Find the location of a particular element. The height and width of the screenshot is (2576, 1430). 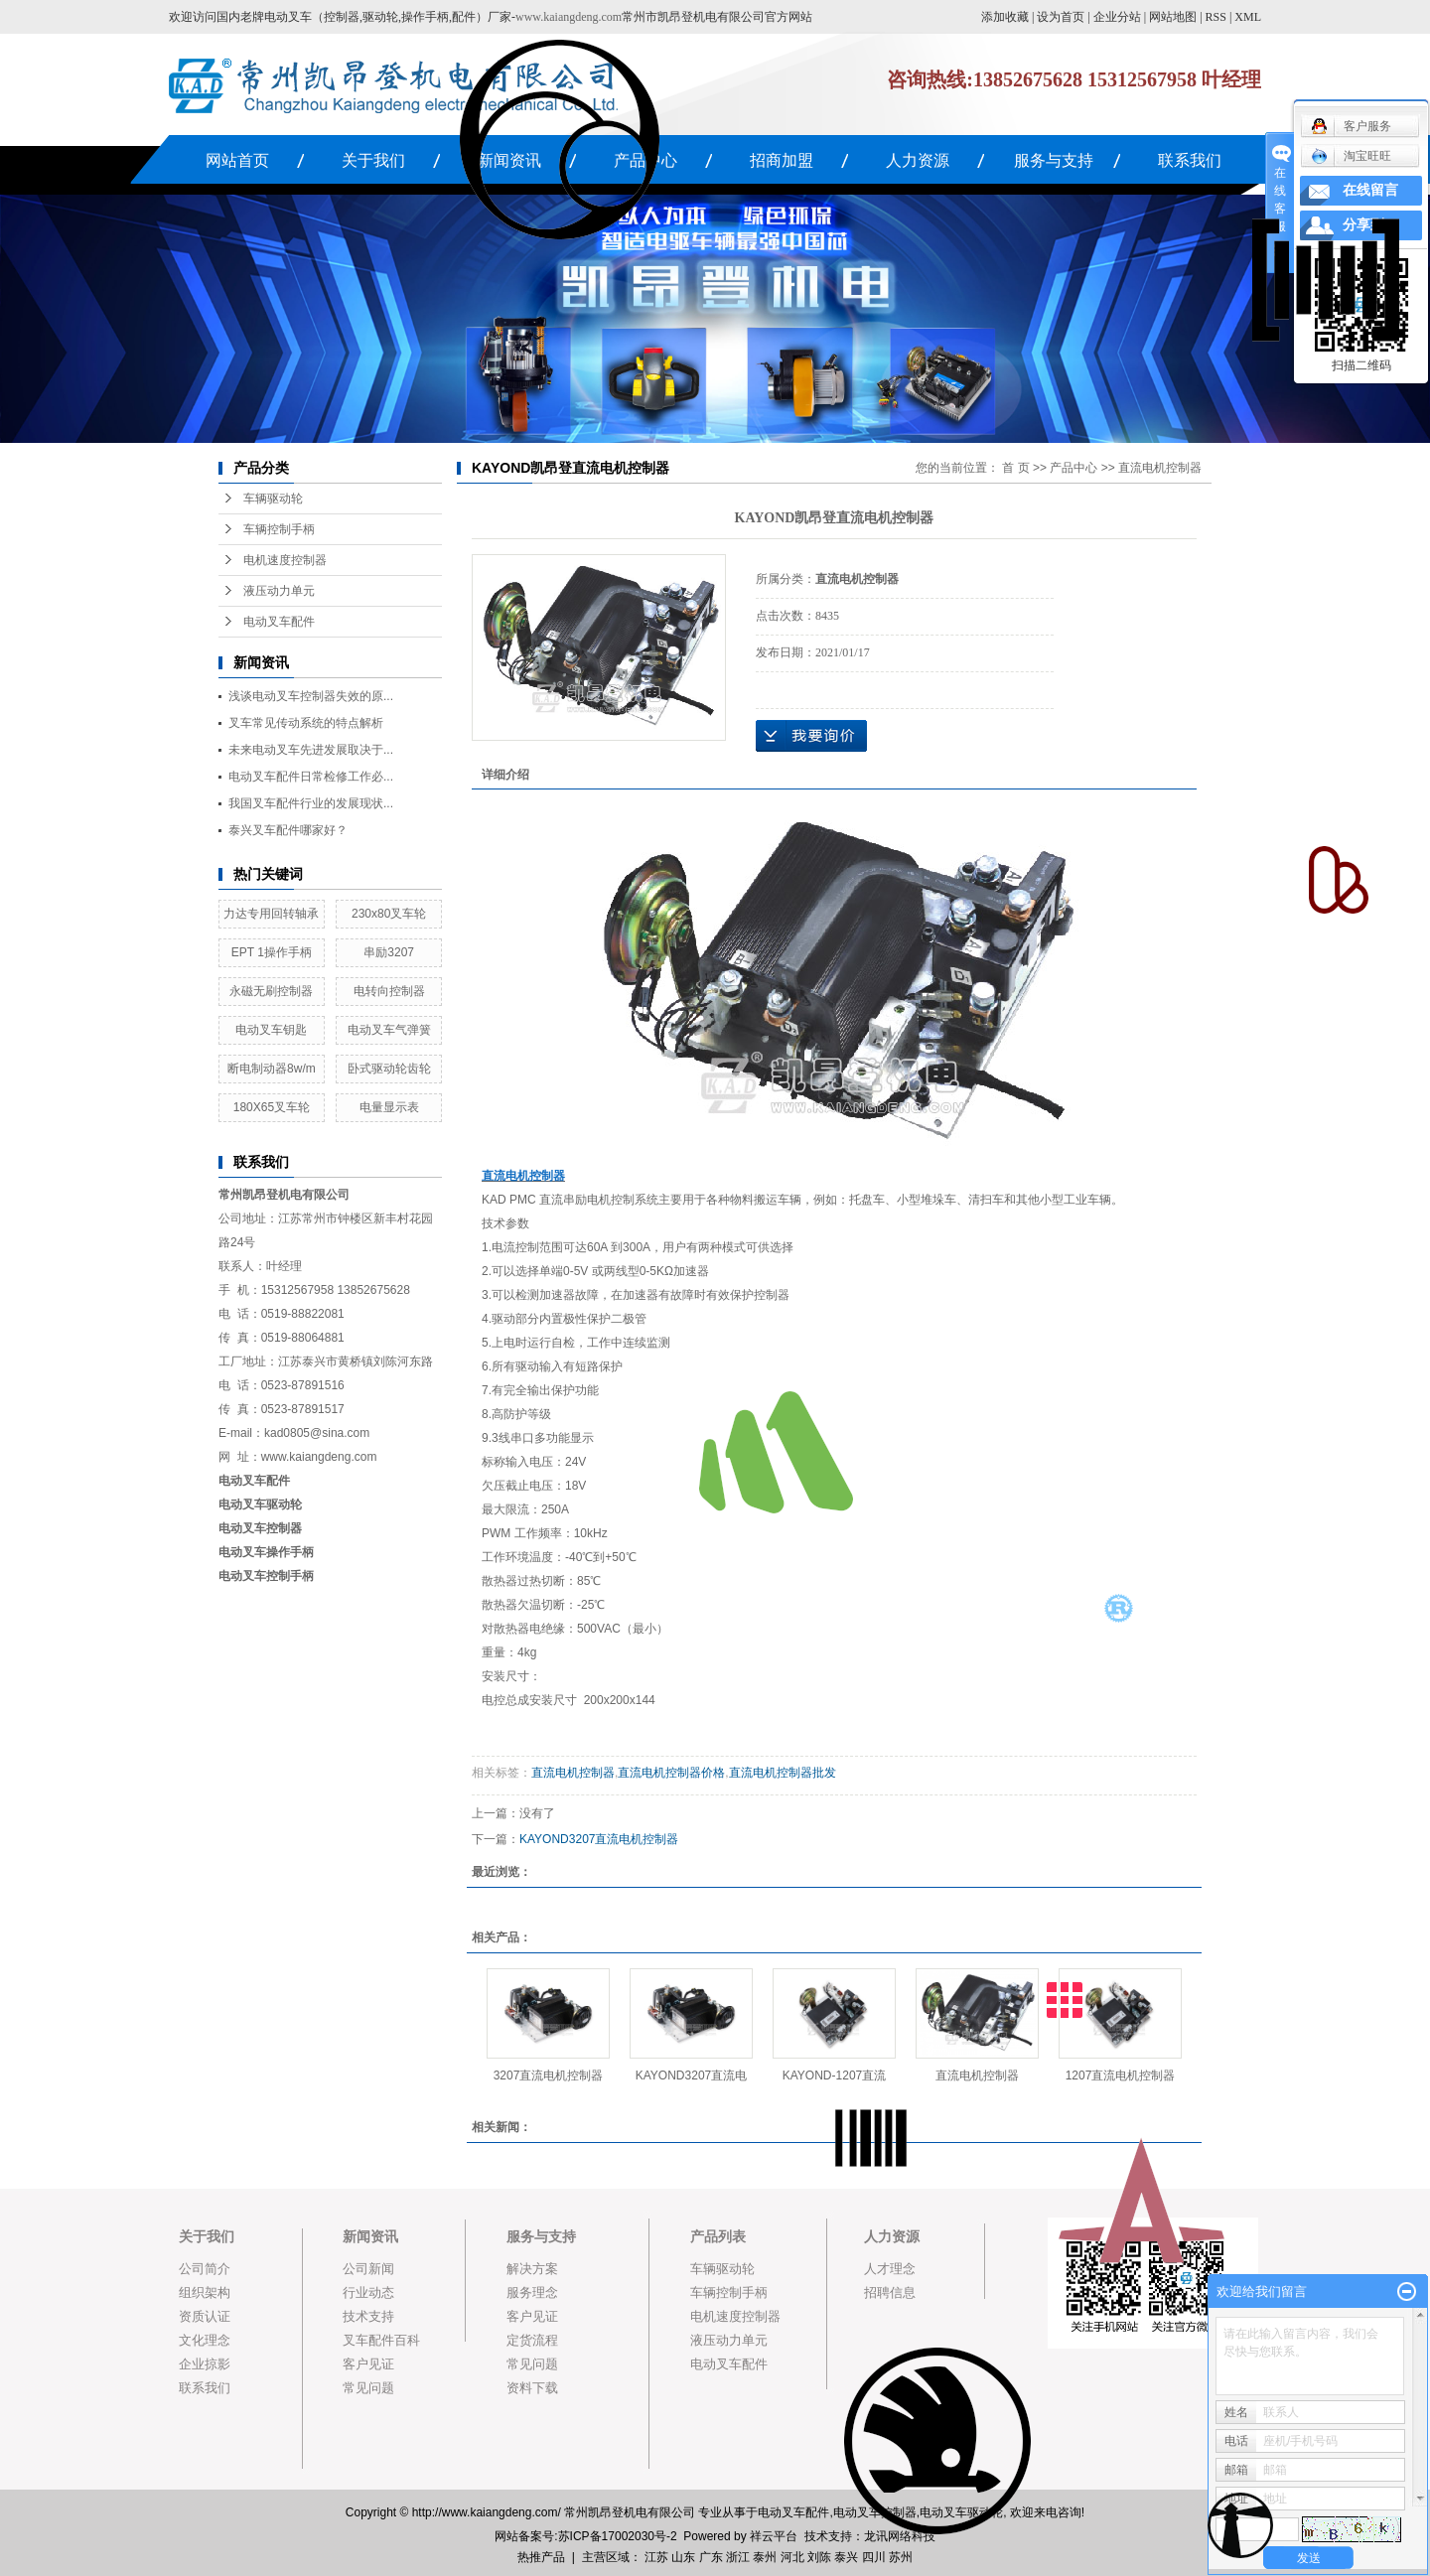

view items in grid layout is located at coordinates (1065, 2000).